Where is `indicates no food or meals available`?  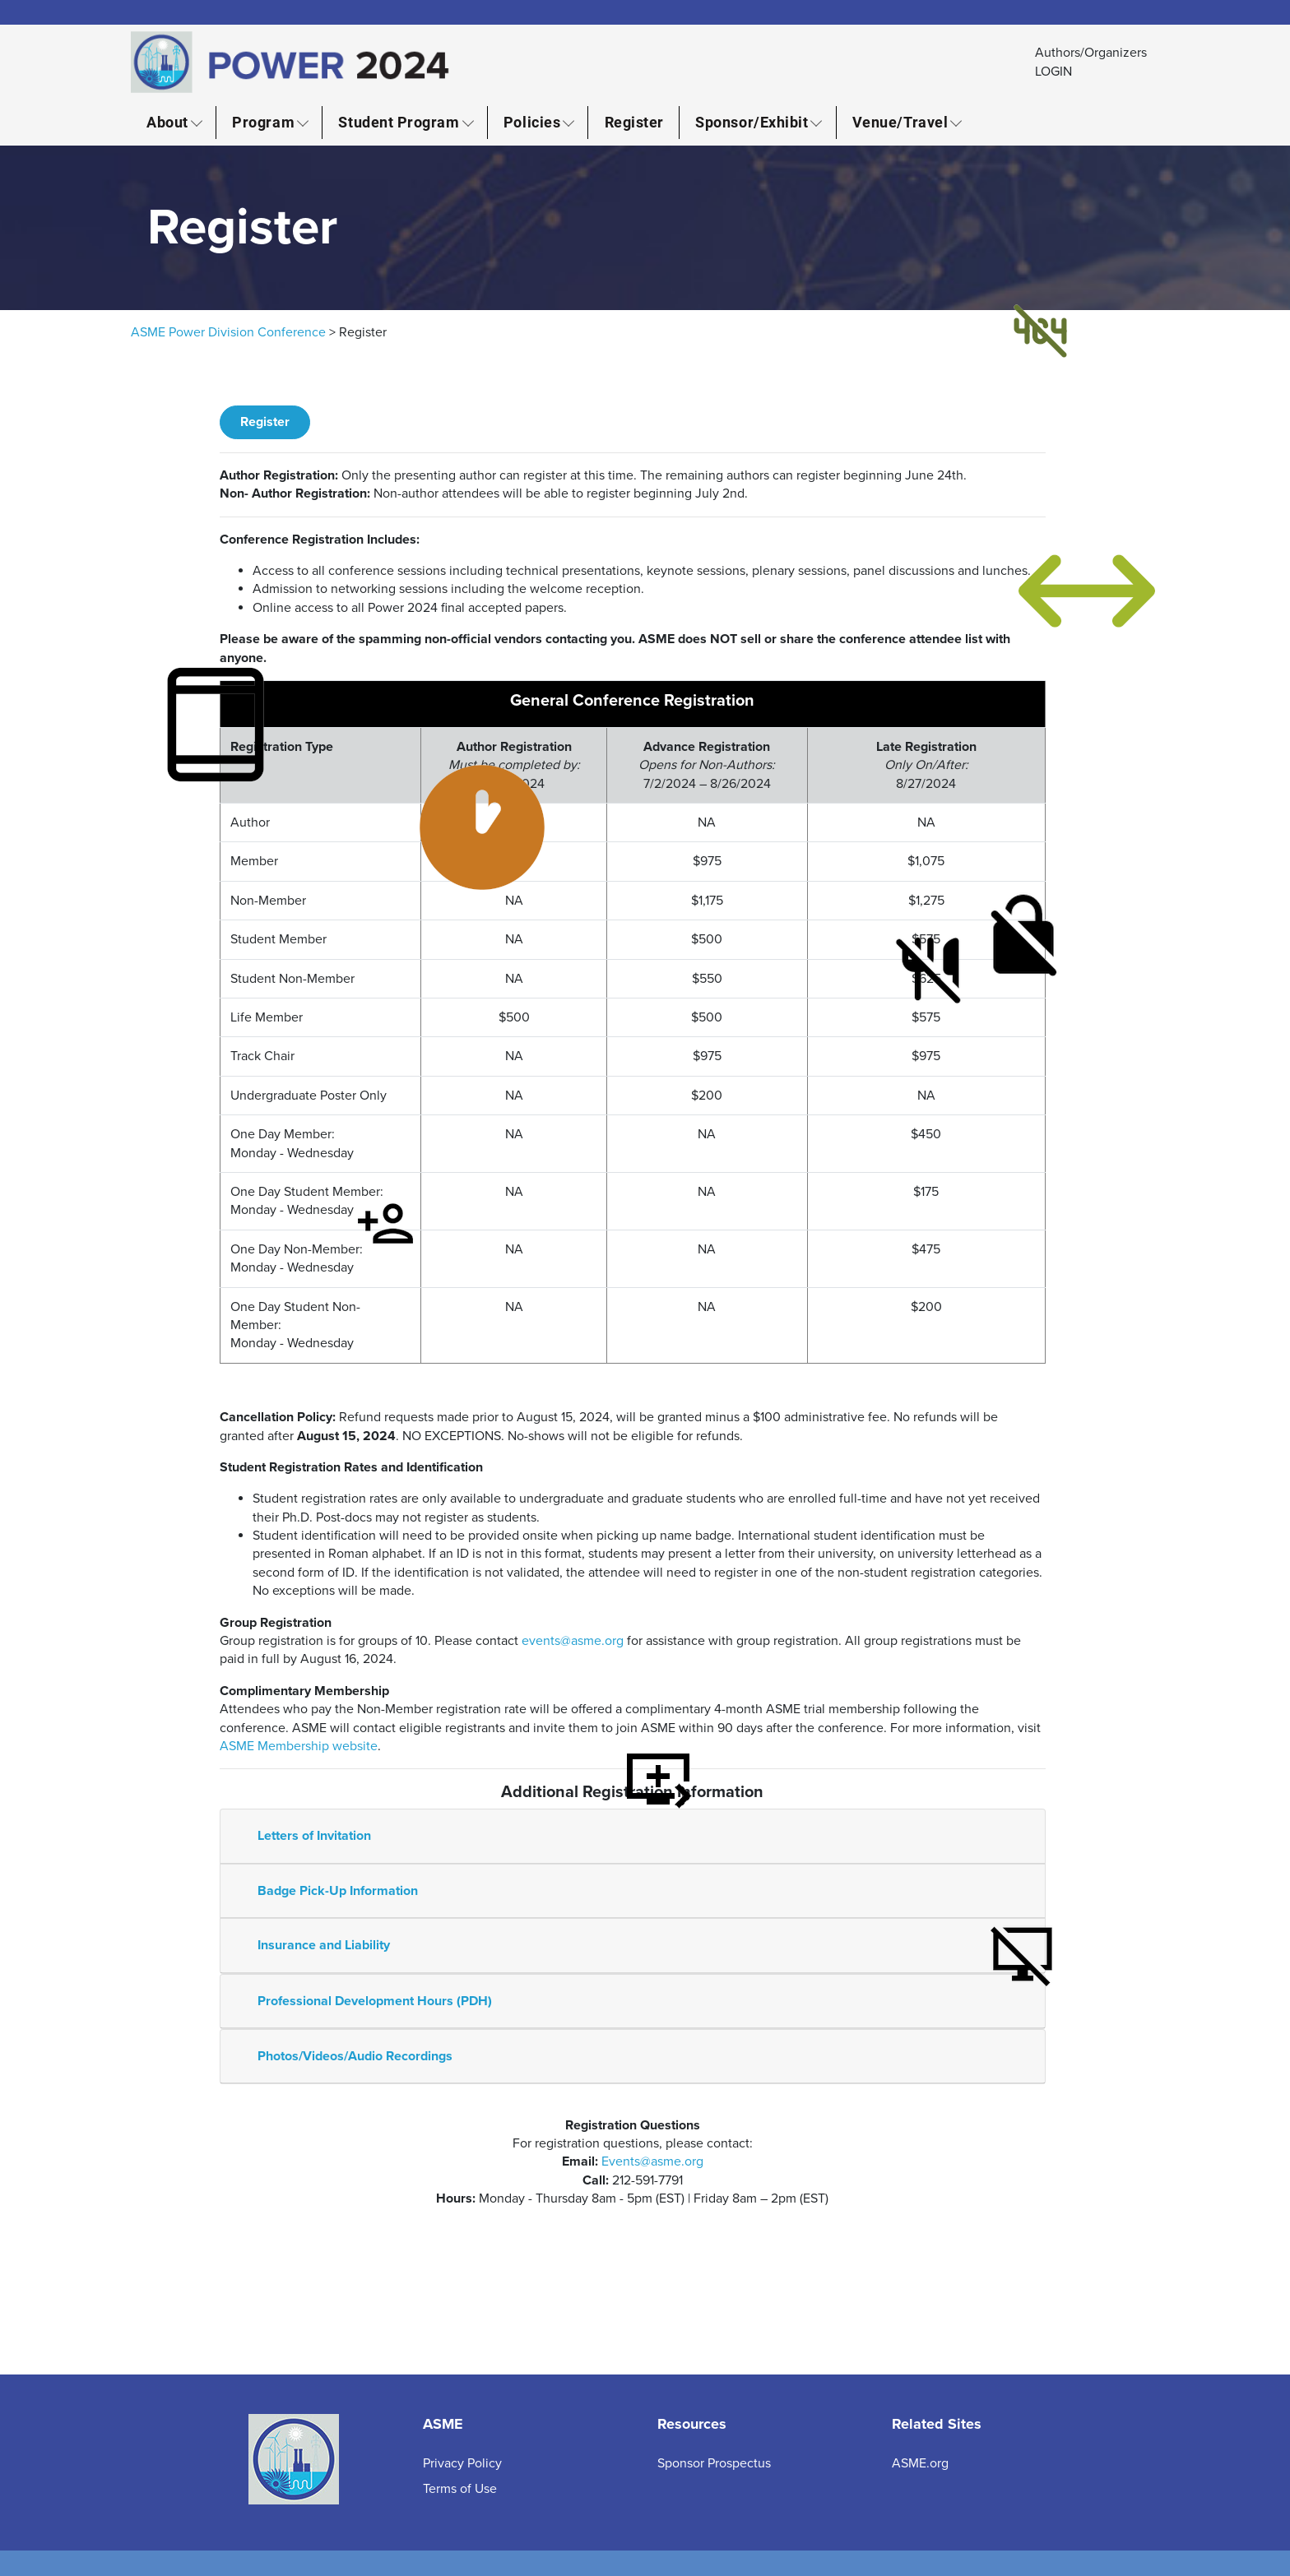 indicates no food or meals available is located at coordinates (930, 969).